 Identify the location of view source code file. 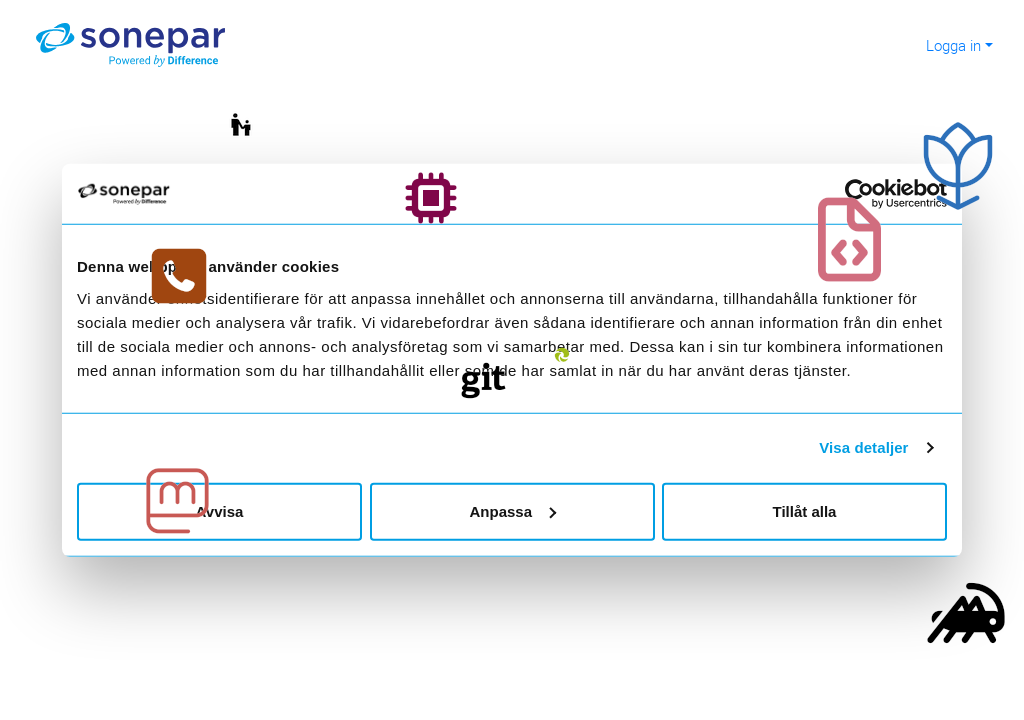
(849, 239).